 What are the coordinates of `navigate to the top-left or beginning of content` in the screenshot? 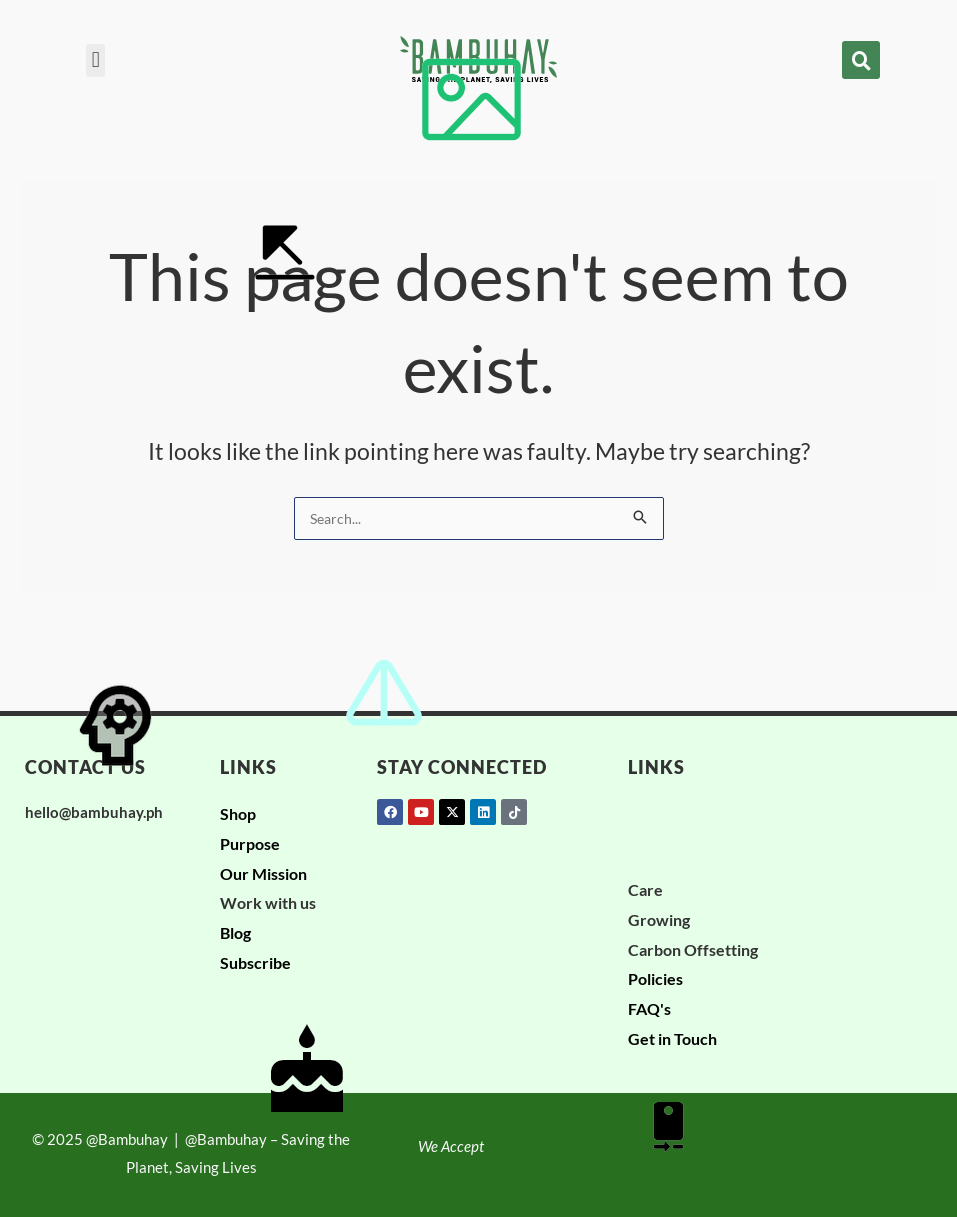 It's located at (282, 252).